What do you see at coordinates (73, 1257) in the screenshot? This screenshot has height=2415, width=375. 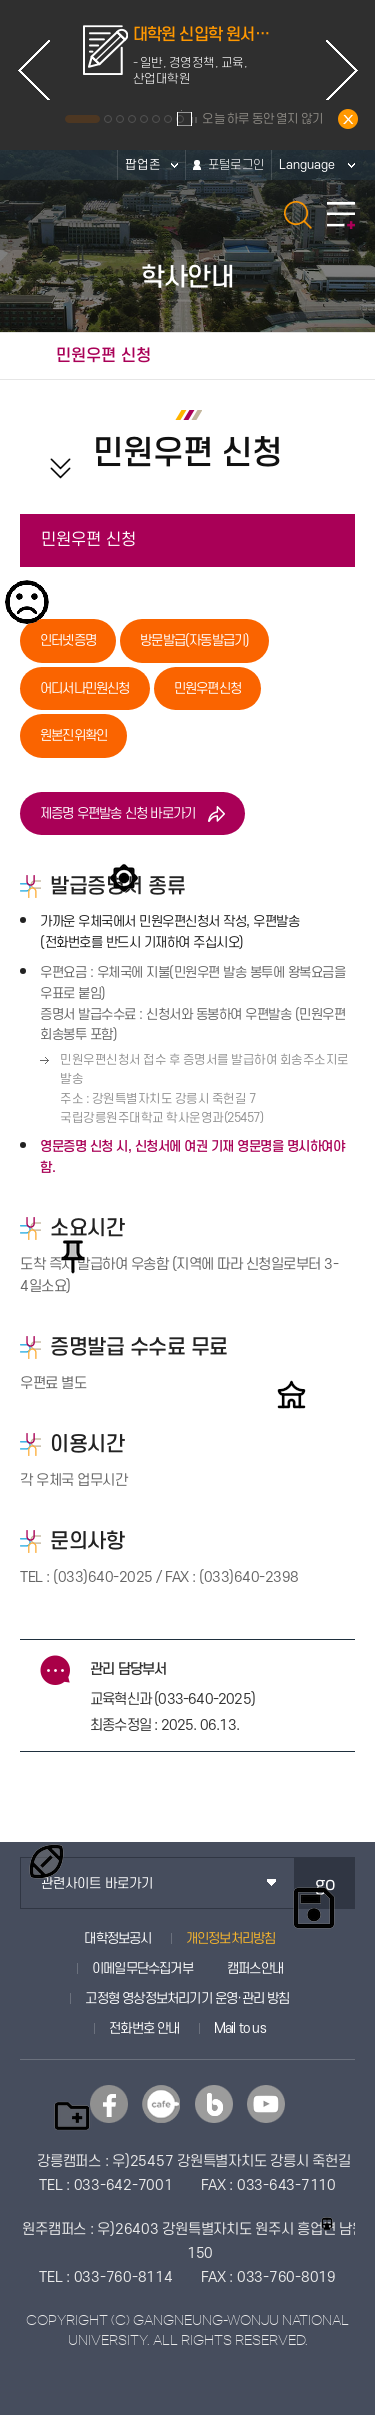 I see `pin an item to keep it visible` at bounding box center [73, 1257].